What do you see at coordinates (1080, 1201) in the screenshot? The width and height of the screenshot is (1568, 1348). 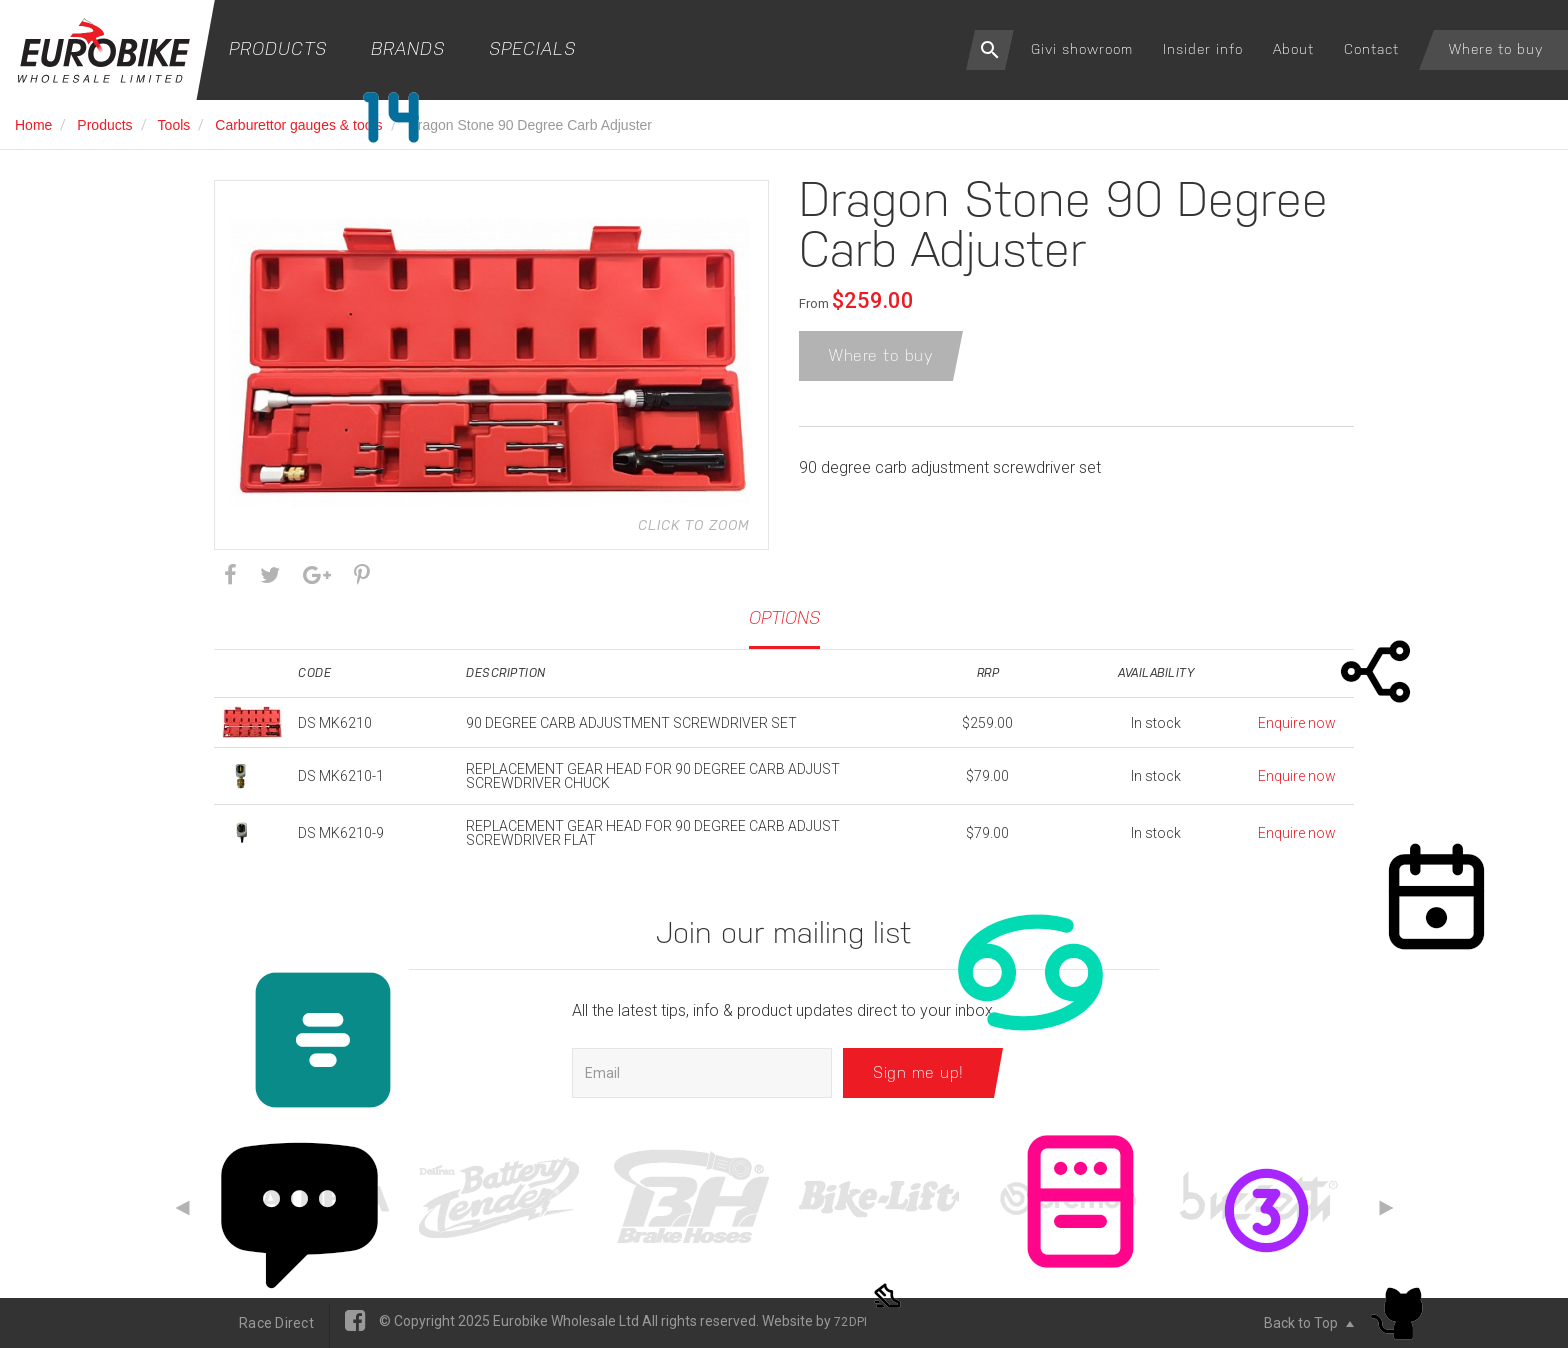 I see `access cooking or kitchen appliances` at bounding box center [1080, 1201].